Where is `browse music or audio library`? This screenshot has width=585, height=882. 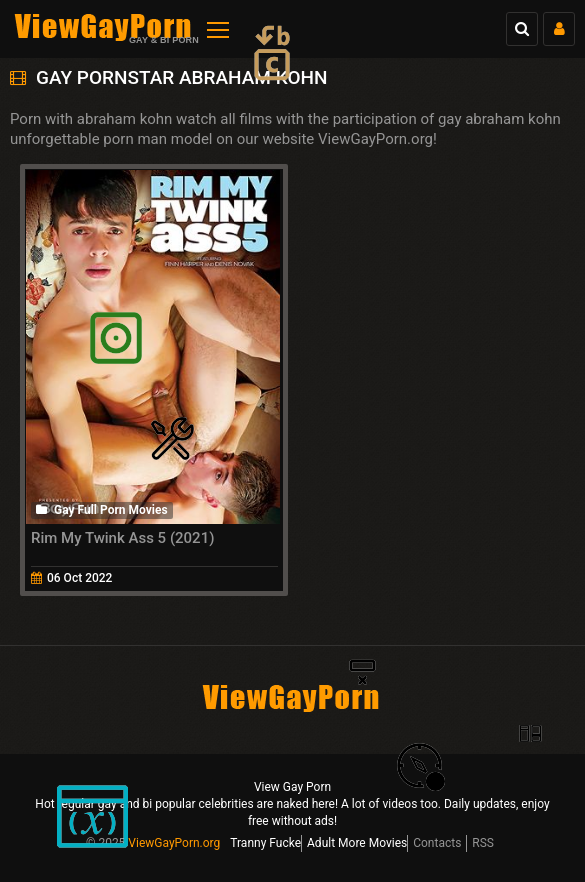
browse music or audio library is located at coordinates (116, 338).